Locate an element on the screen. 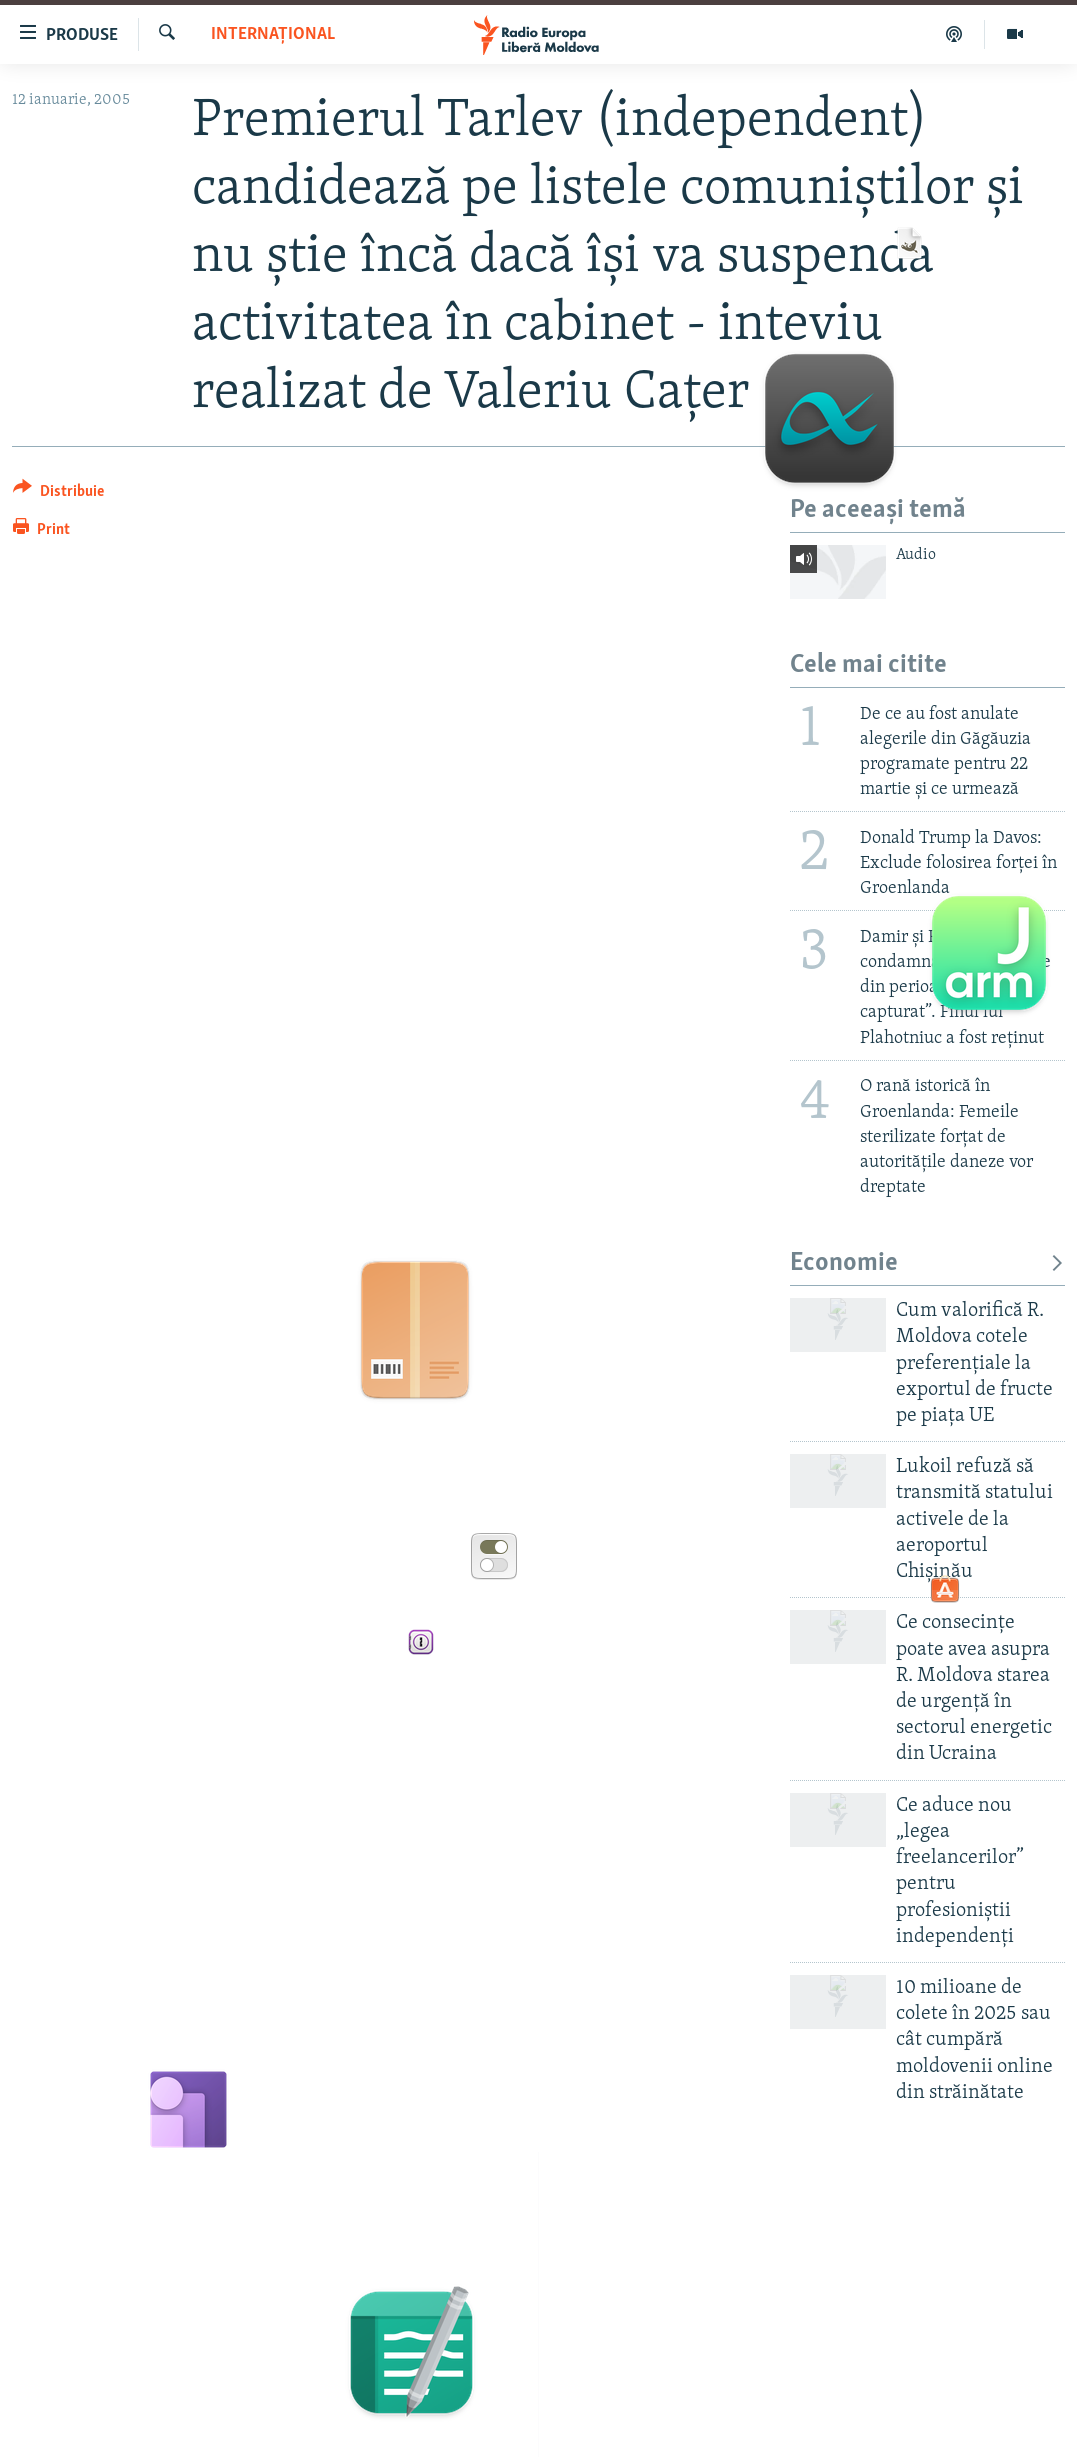 This screenshot has width=1077, height=2457. open albert app launcher is located at coordinates (829, 418).